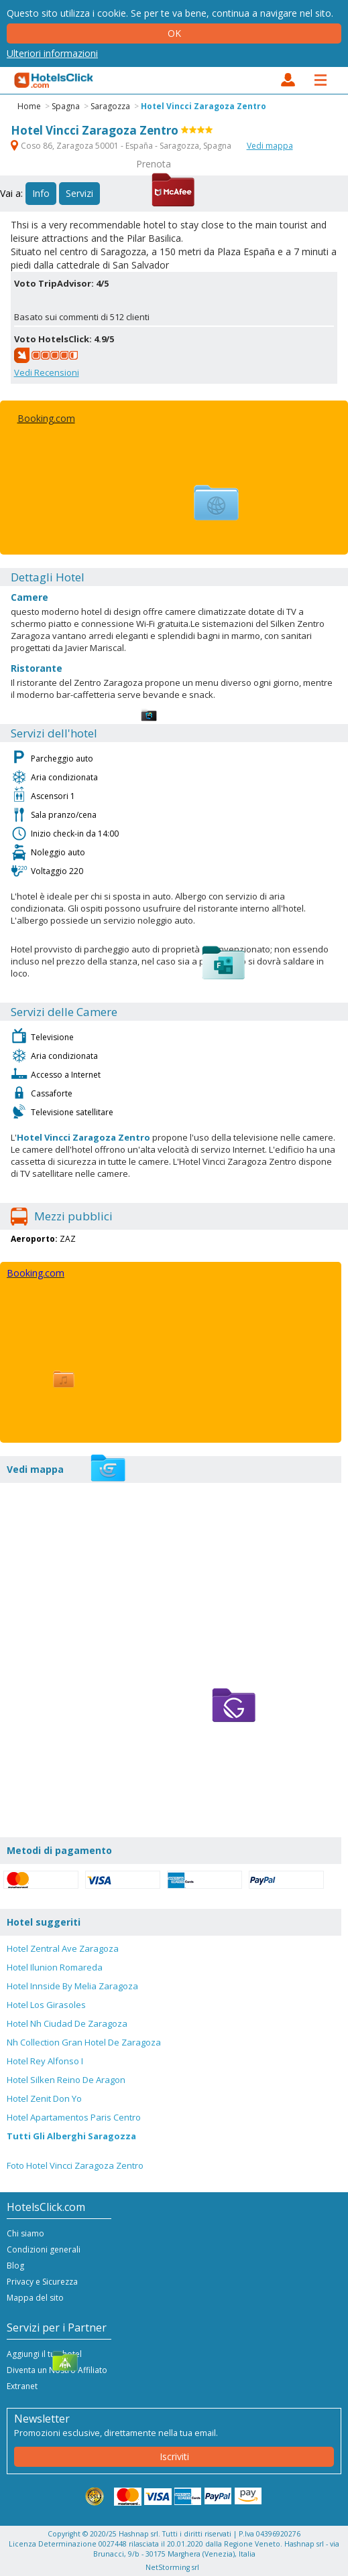 This screenshot has width=348, height=2576. Describe the element at coordinates (233, 1706) in the screenshot. I see `folder containing Gatsby project files` at that location.